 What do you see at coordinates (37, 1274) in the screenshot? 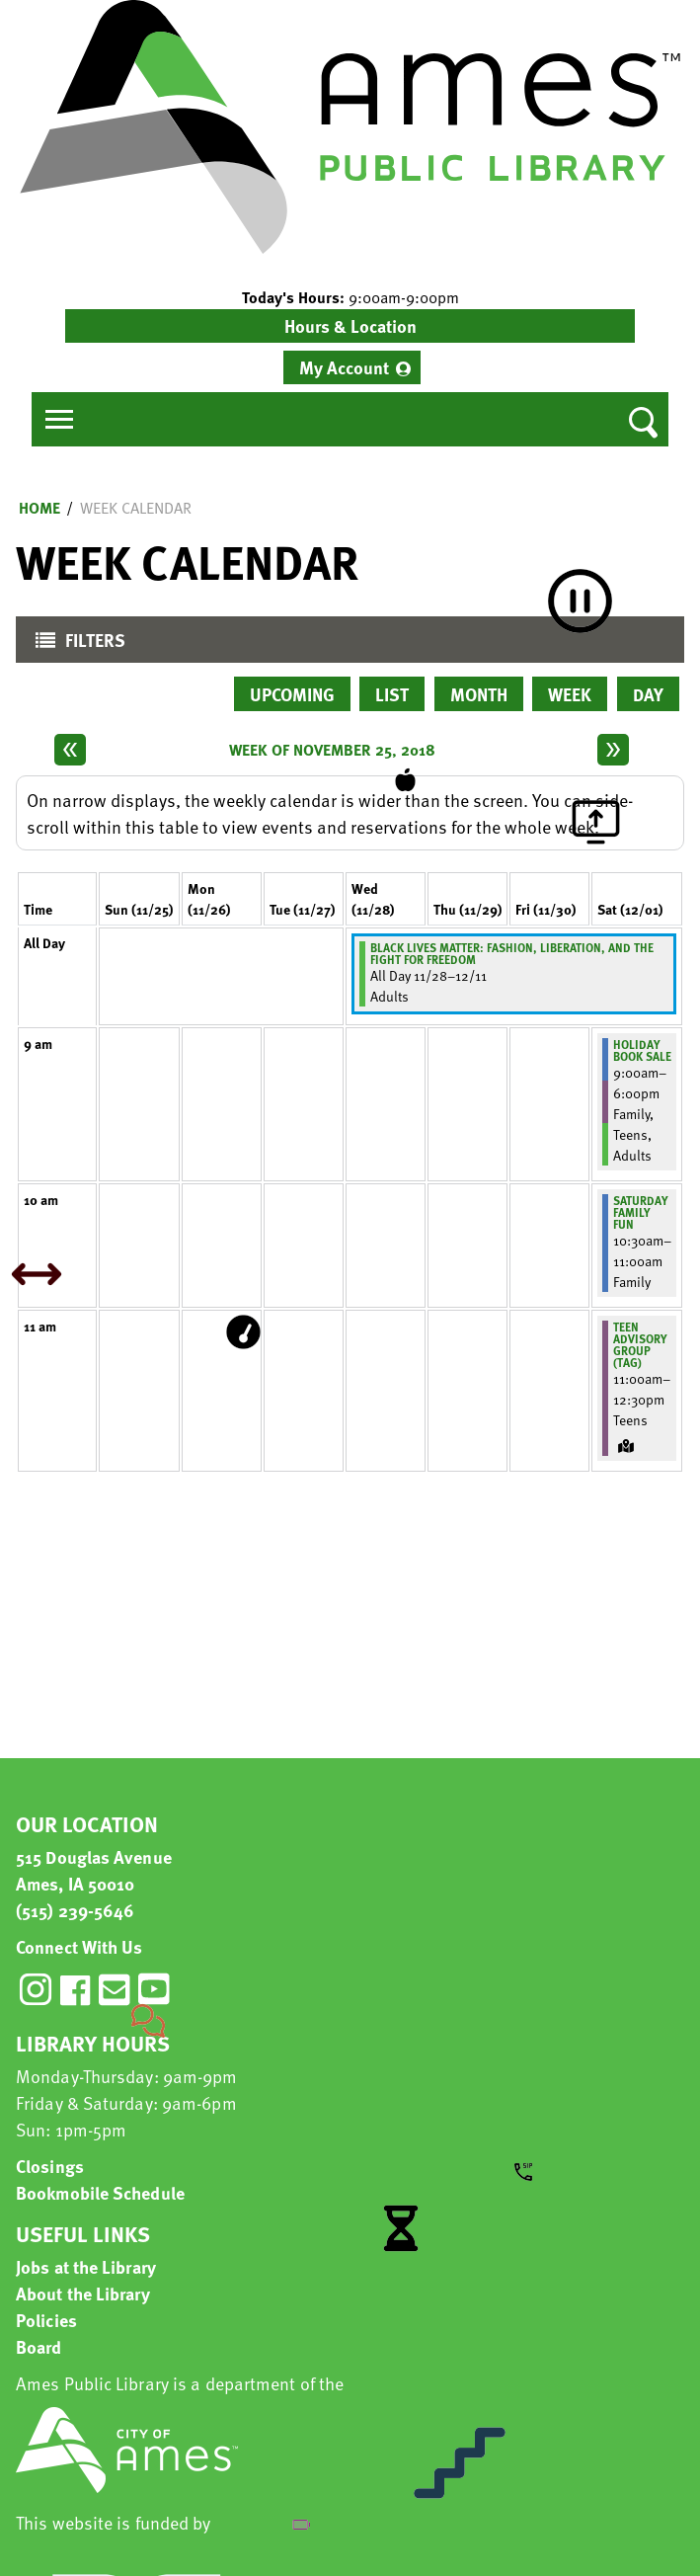
I see `resize or adjust width horizontally` at bounding box center [37, 1274].